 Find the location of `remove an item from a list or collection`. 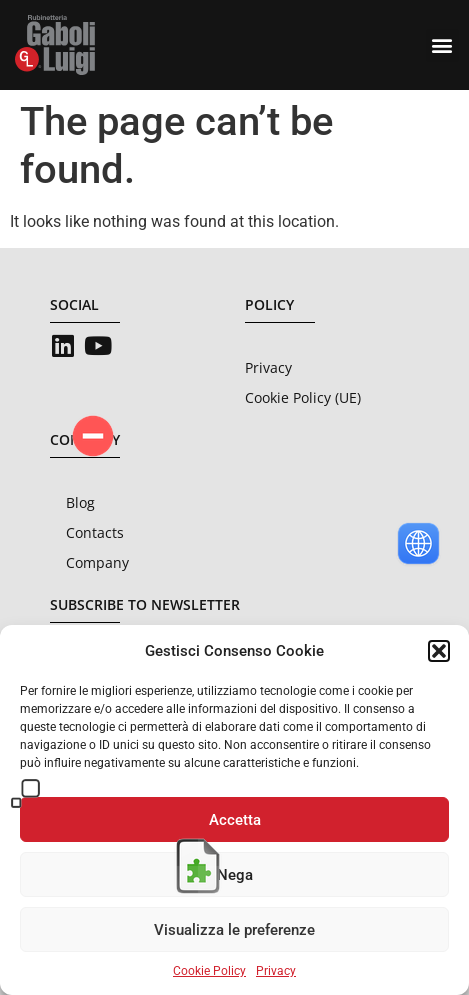

remove an item from a list or collection is located at coordinates (93, 436).